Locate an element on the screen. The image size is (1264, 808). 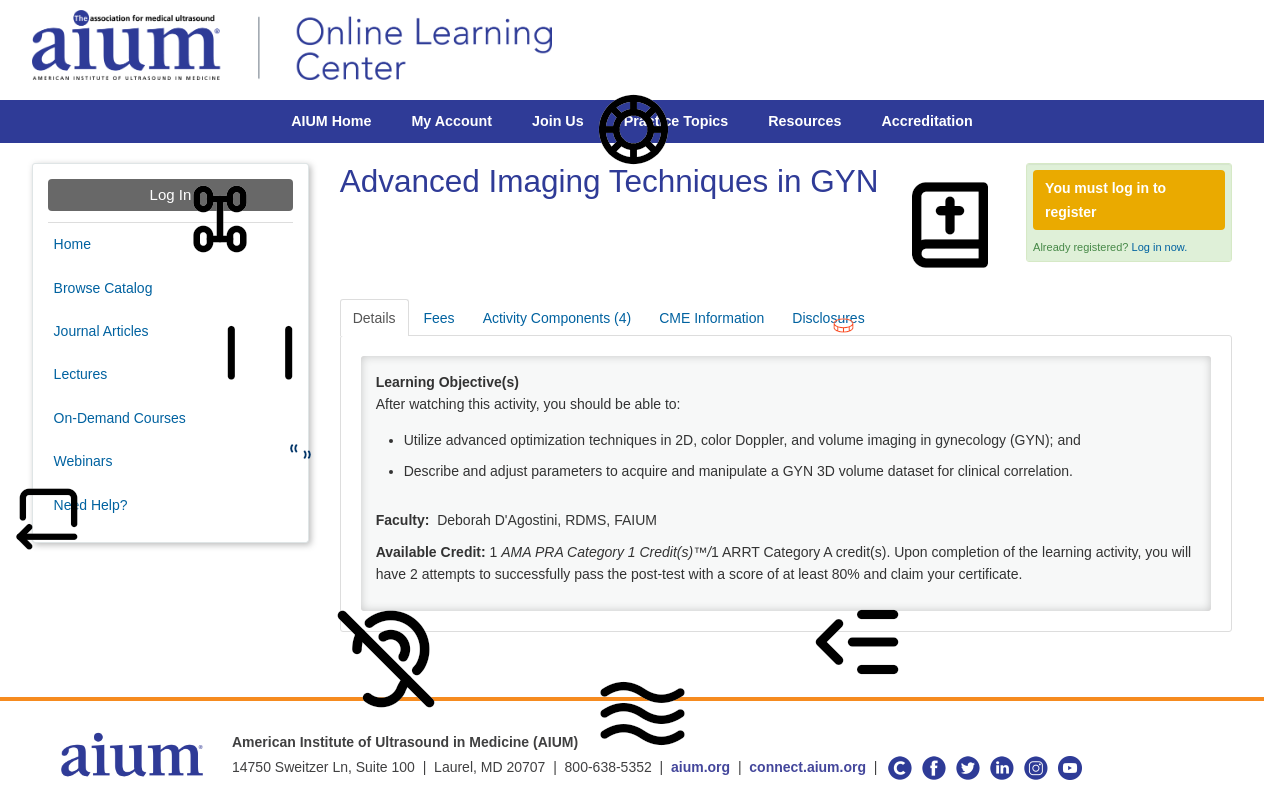
select 4WD or all-wheel drive mode is located at coordinates (220, 219).